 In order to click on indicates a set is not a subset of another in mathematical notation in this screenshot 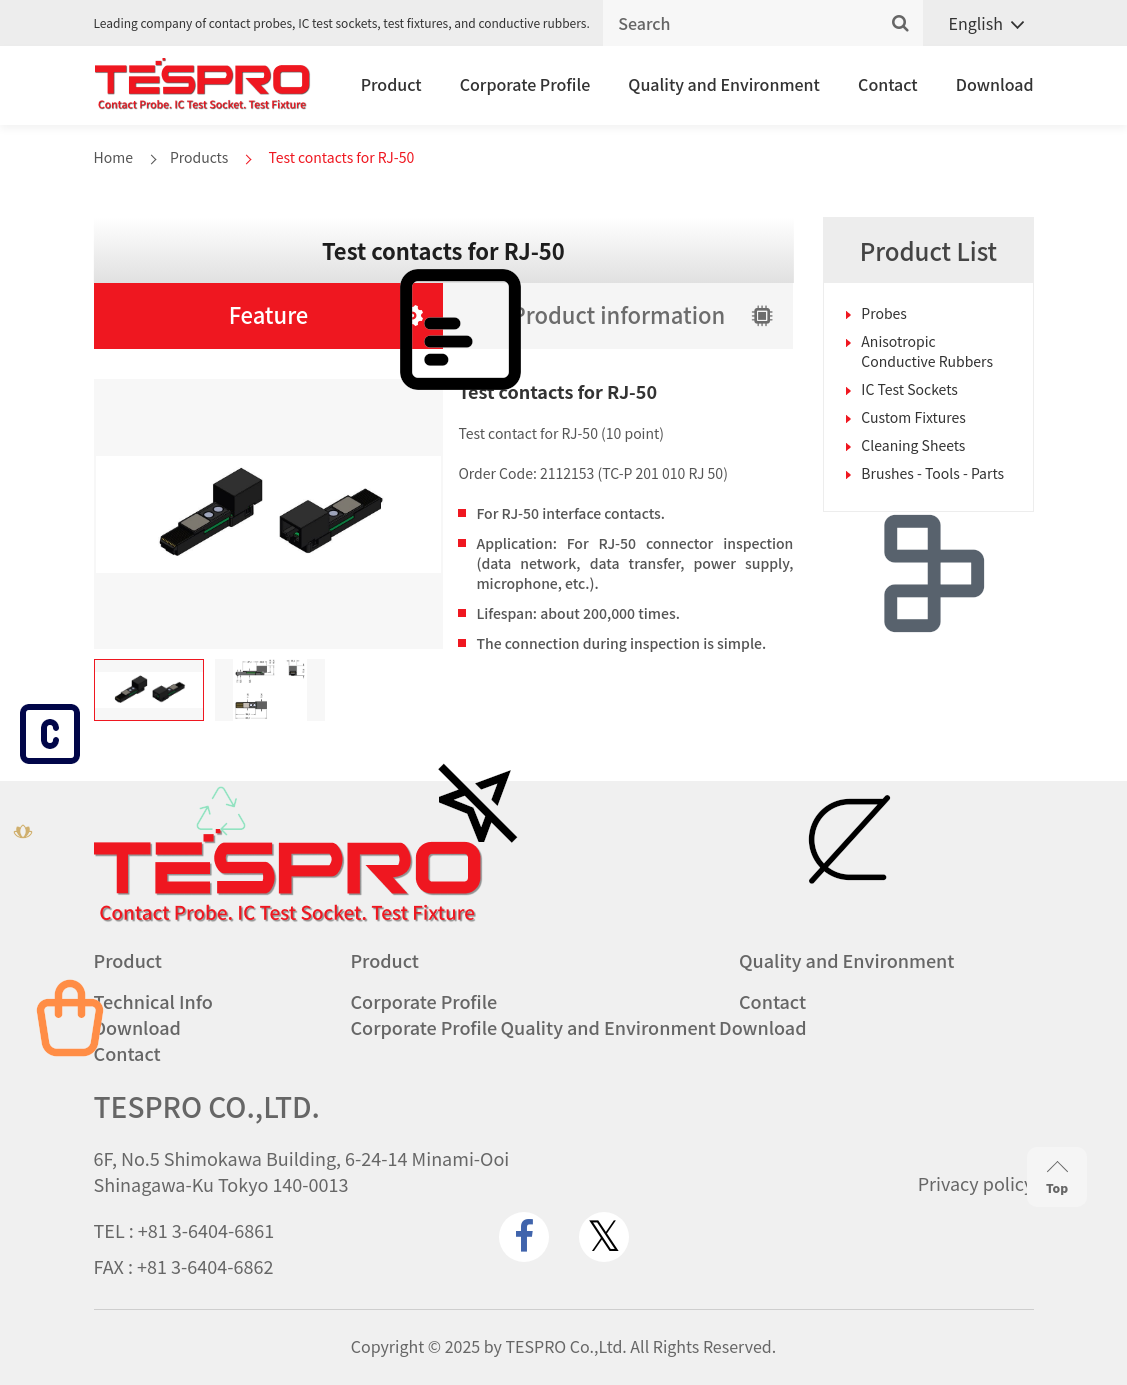, I will do `click(849, 839)`.